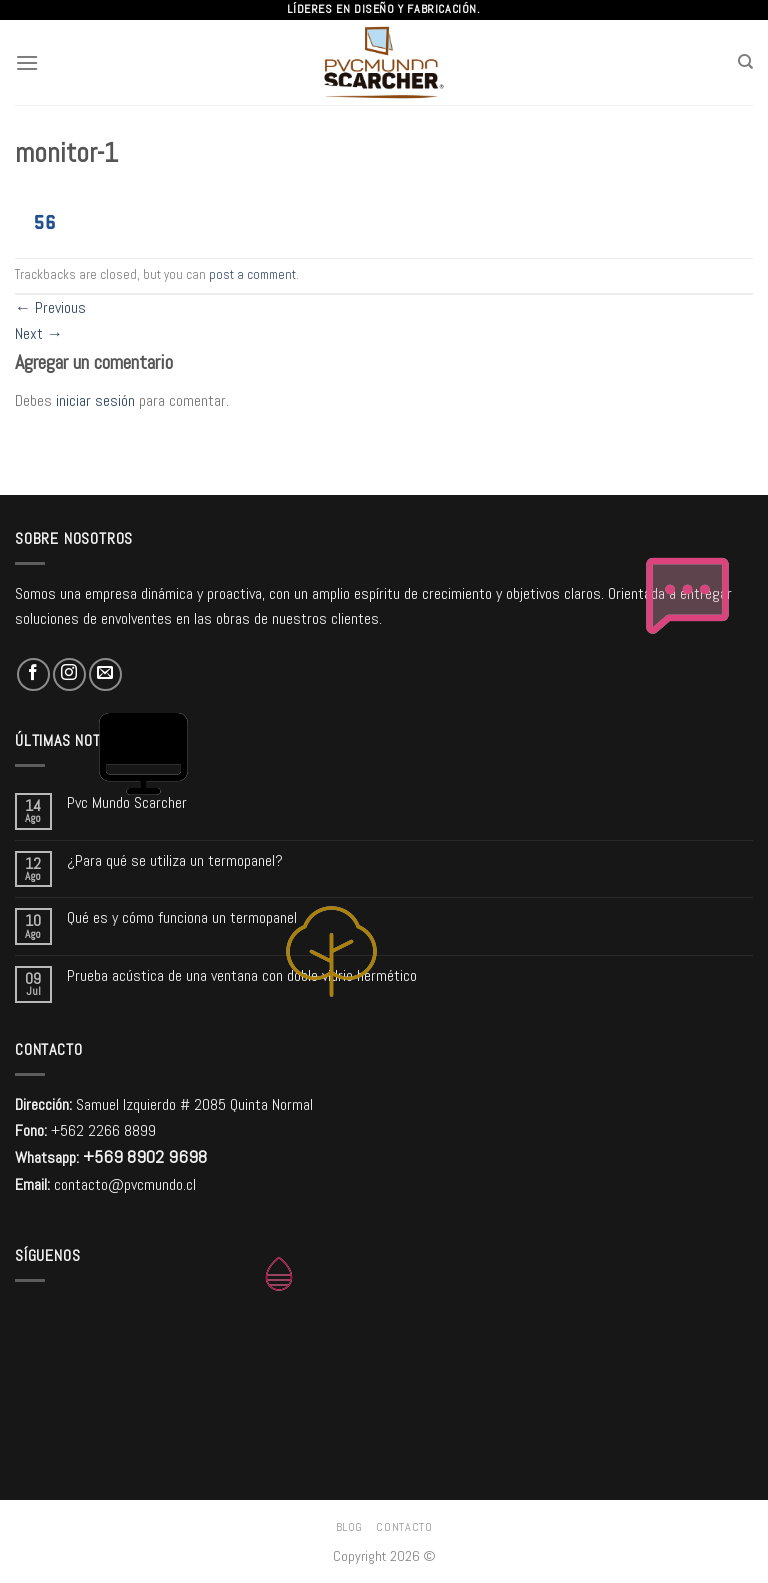 Image resolution: width=768 pixels, height=1583 pixels. Describe the element at coordinates (687, 589) in the screenshot. I see `open chat or messaging` at that location.